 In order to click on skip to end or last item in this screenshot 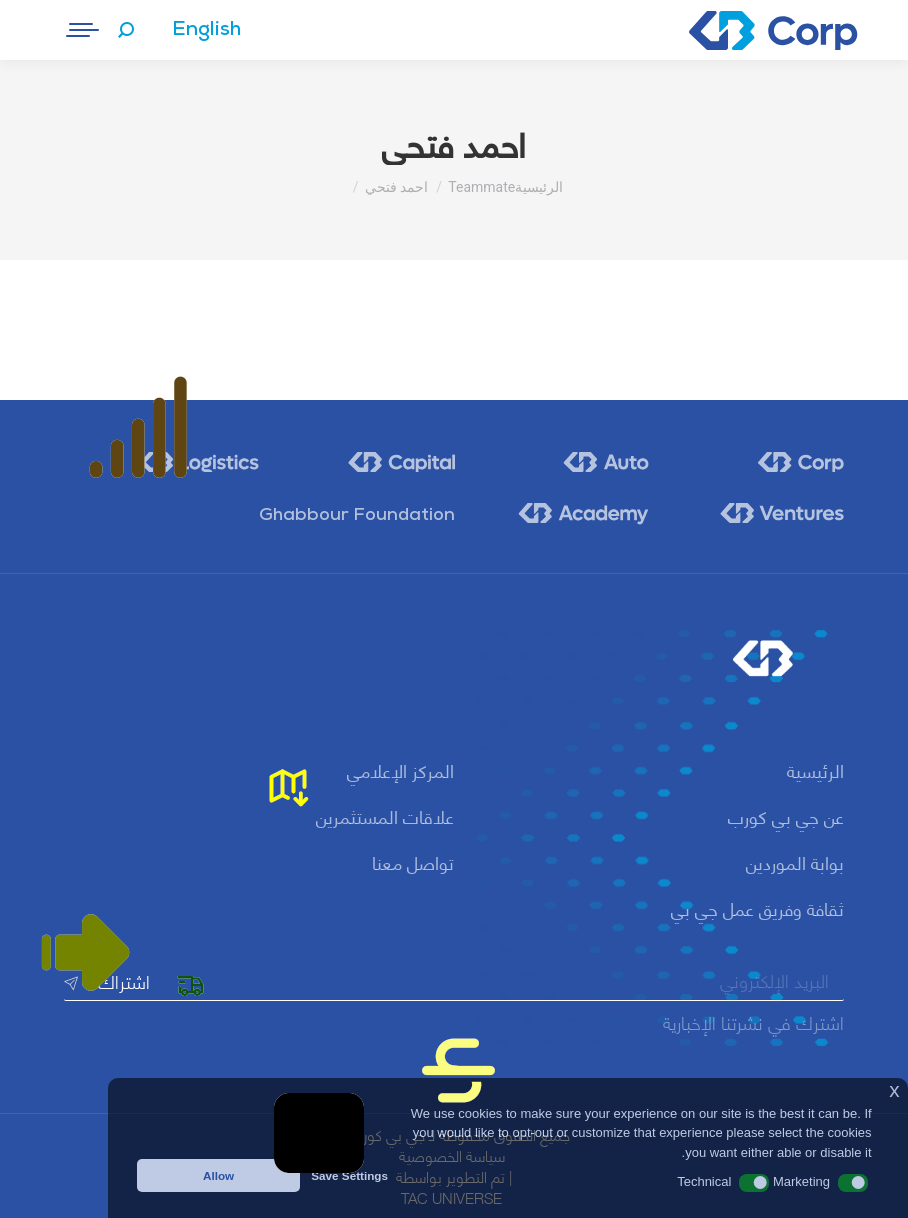, I will do `click(86, 952)`.